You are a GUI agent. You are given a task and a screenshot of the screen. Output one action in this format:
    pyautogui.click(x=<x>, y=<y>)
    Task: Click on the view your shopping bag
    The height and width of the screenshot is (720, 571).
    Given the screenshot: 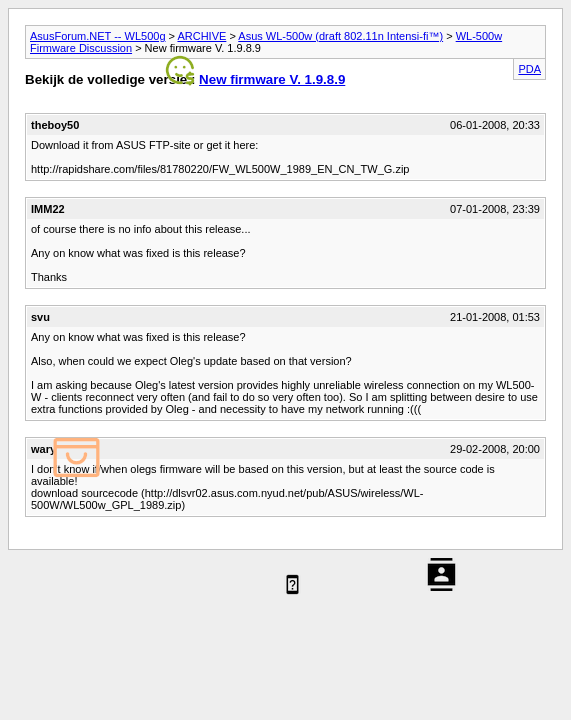 What is the action you would take?
    pyautogui.click(x=76, y=457)
    